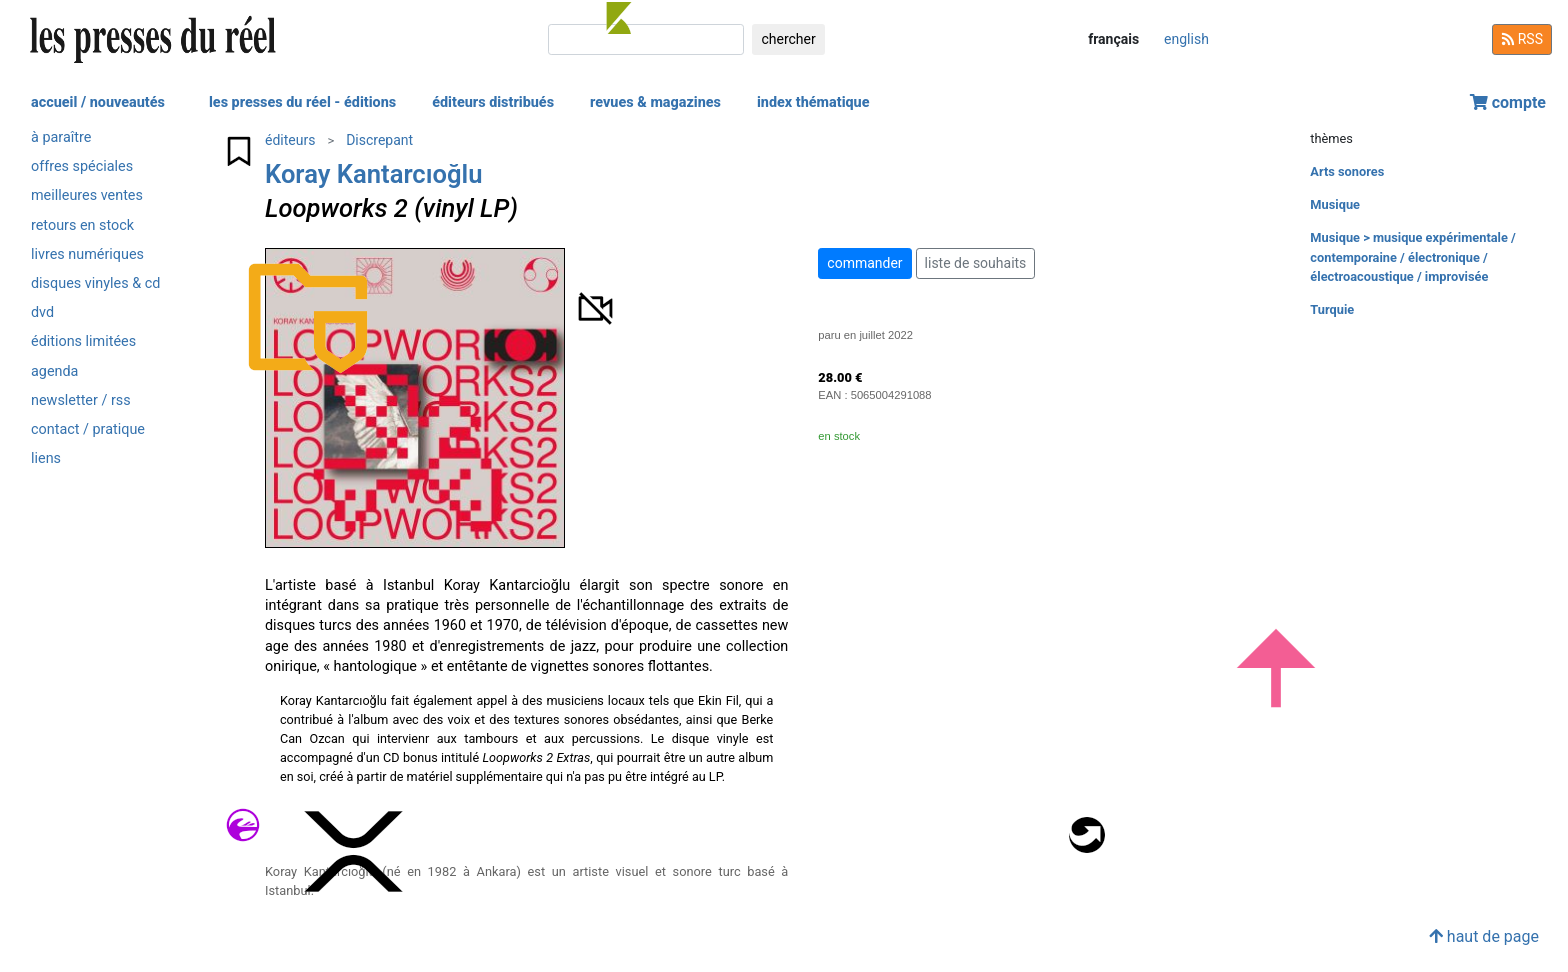  Describe the element at coordinates (619, 18) in the screenshot. I see `open kibana dashboard` at that location.